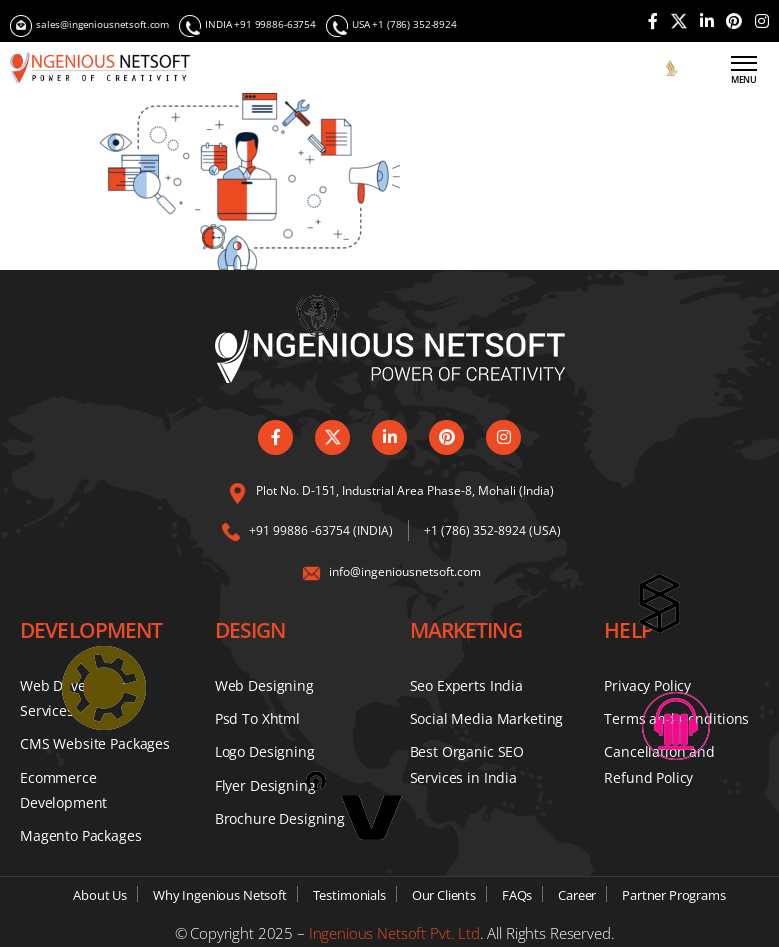  Describe the element at coordinates (317, 315) in the screenshot. I see `scania brand logo` at that location.